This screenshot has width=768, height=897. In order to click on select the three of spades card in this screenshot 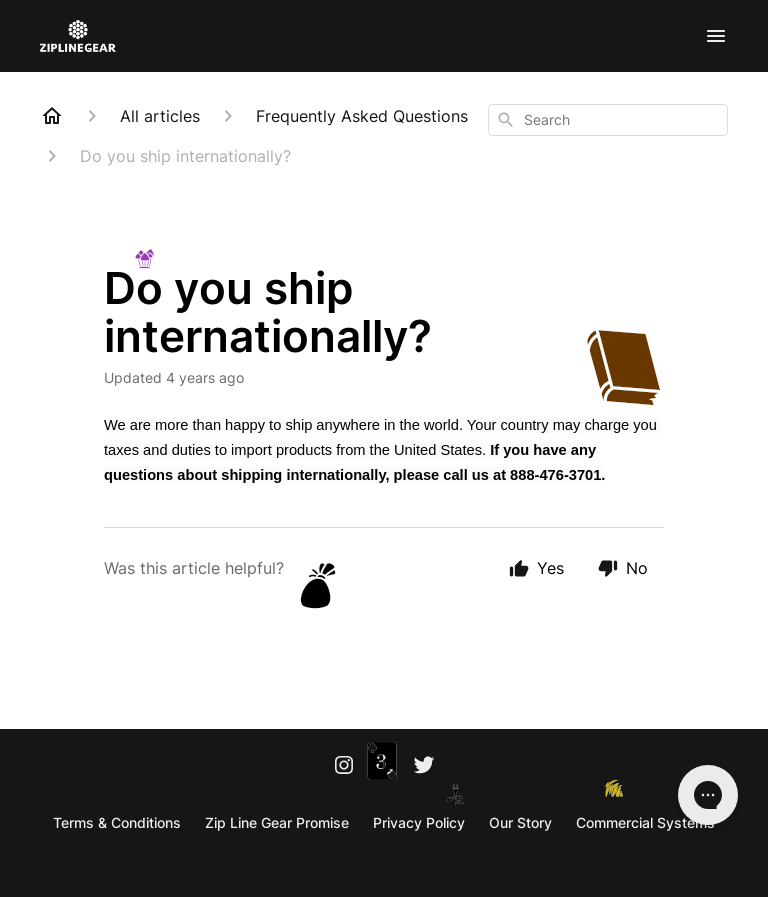, I will do `click(382, 761)`.